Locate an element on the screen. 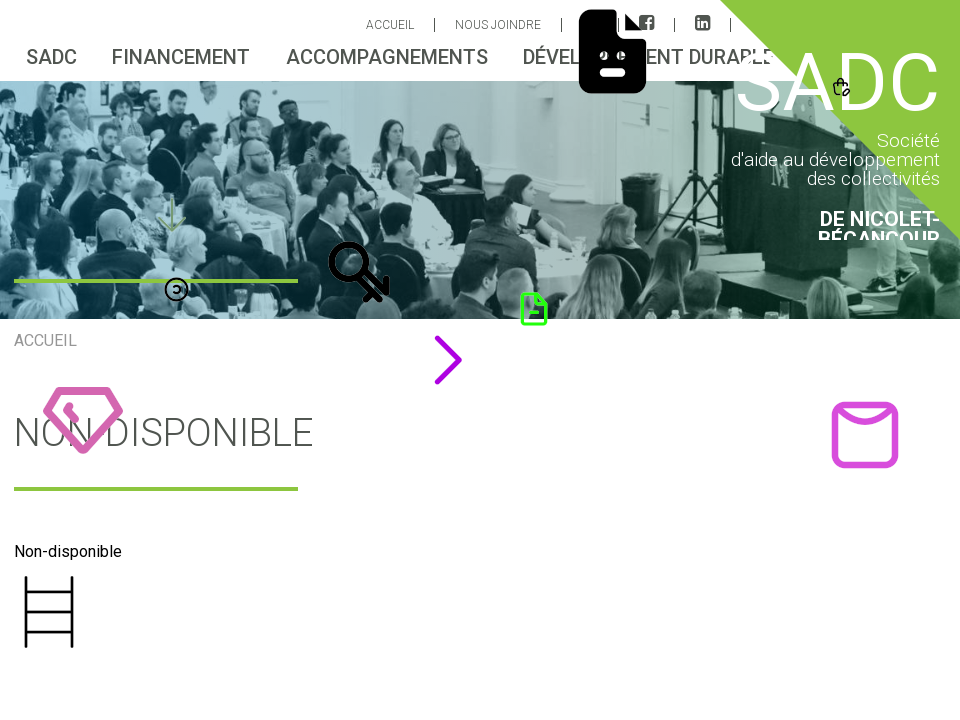  access step-by-step instructions or tutorial is located at coordinates (49, 612).